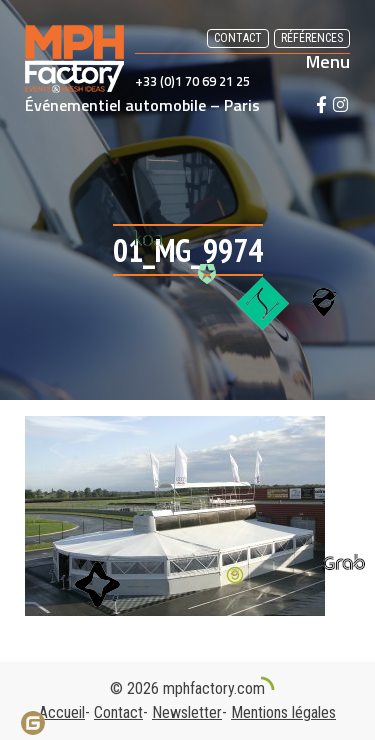  What do you see at coordinates (33, 723) in the screenshot?
I see `open gitee repository` at bounding box center [33, 723].